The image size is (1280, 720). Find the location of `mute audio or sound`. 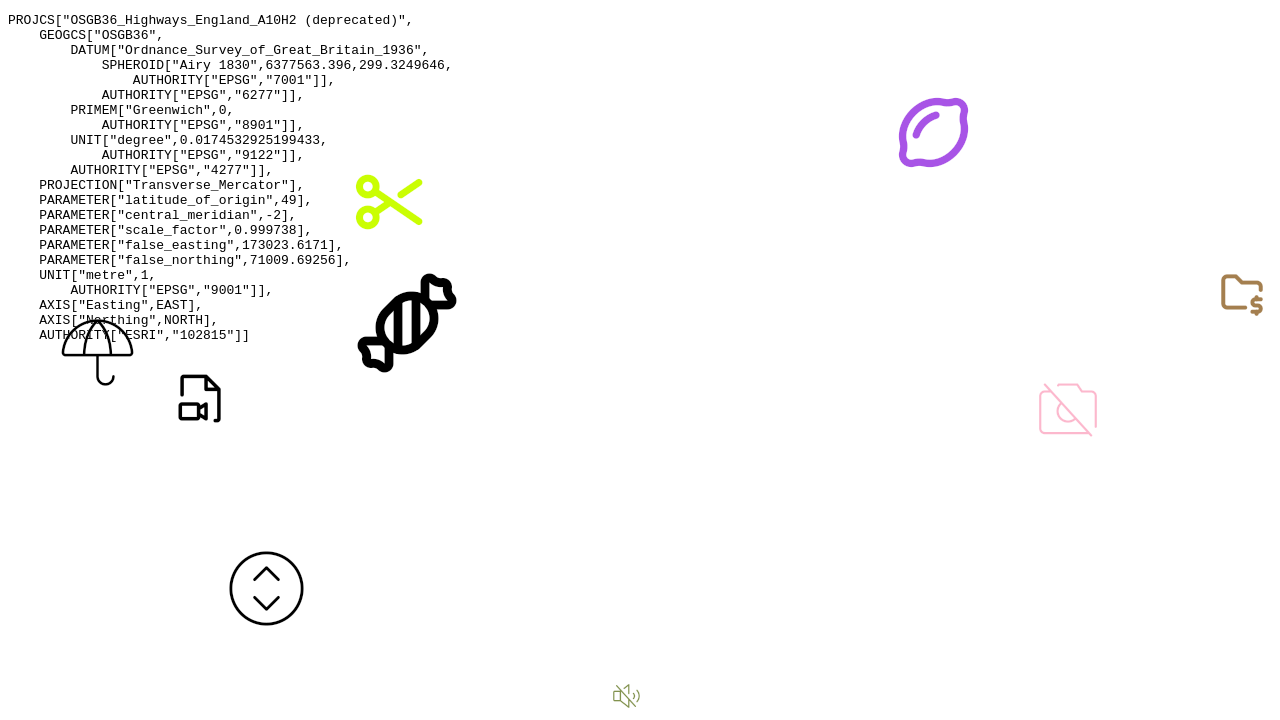

mute audio or sound is located at coordinates (626, 696).